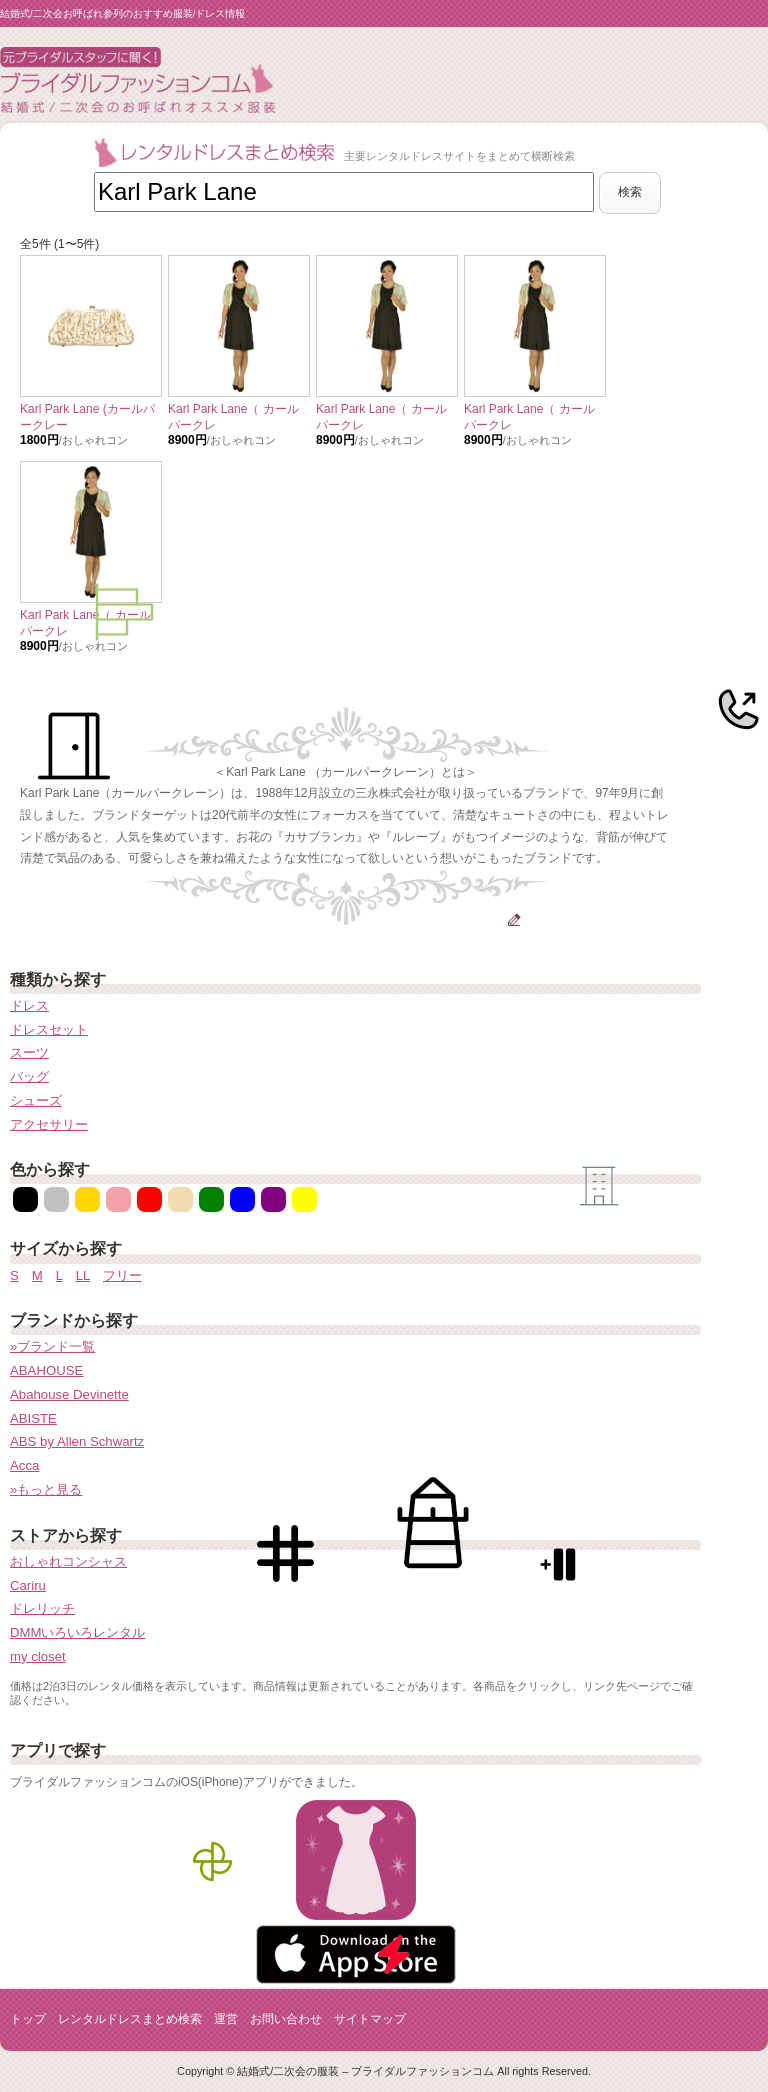 Image resolution: width=768 pixels, height=2092 pixels. Describe the element at coordinates (285, 1553) in the screenshot. I see `view hashtags or tagged content` at that location.